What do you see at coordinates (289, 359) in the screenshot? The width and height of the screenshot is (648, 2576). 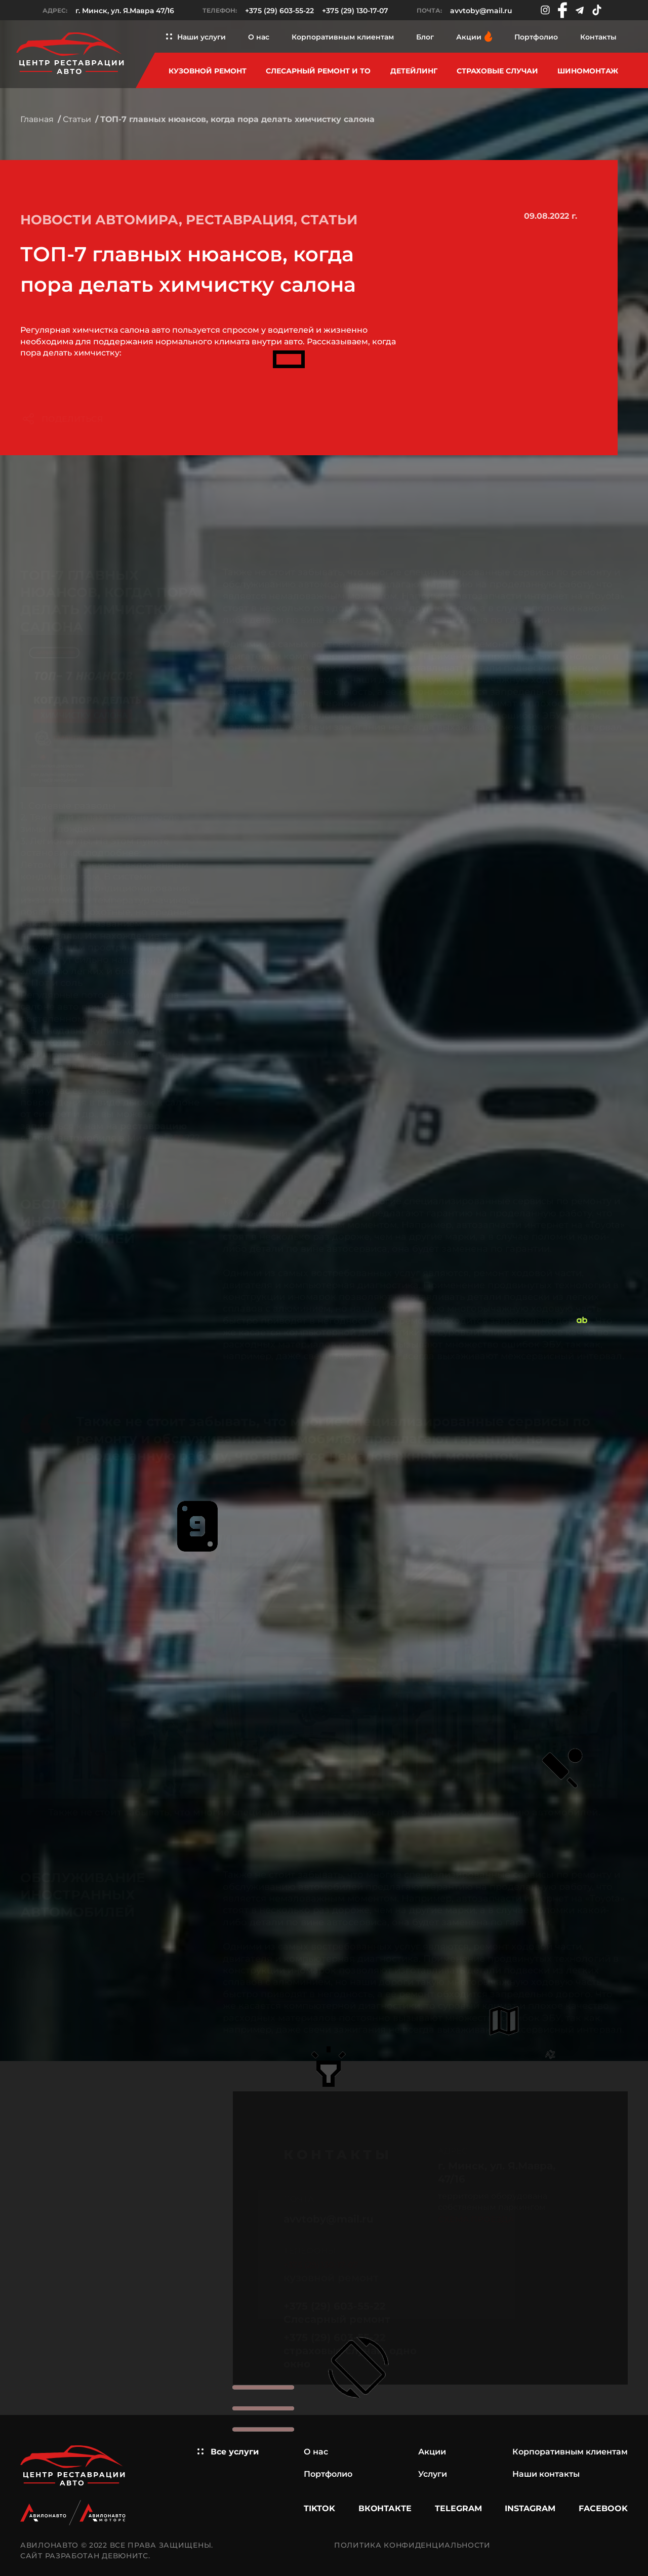 I see `crop image to 7:5 aspect ratio` at bounding box center [289, 359].